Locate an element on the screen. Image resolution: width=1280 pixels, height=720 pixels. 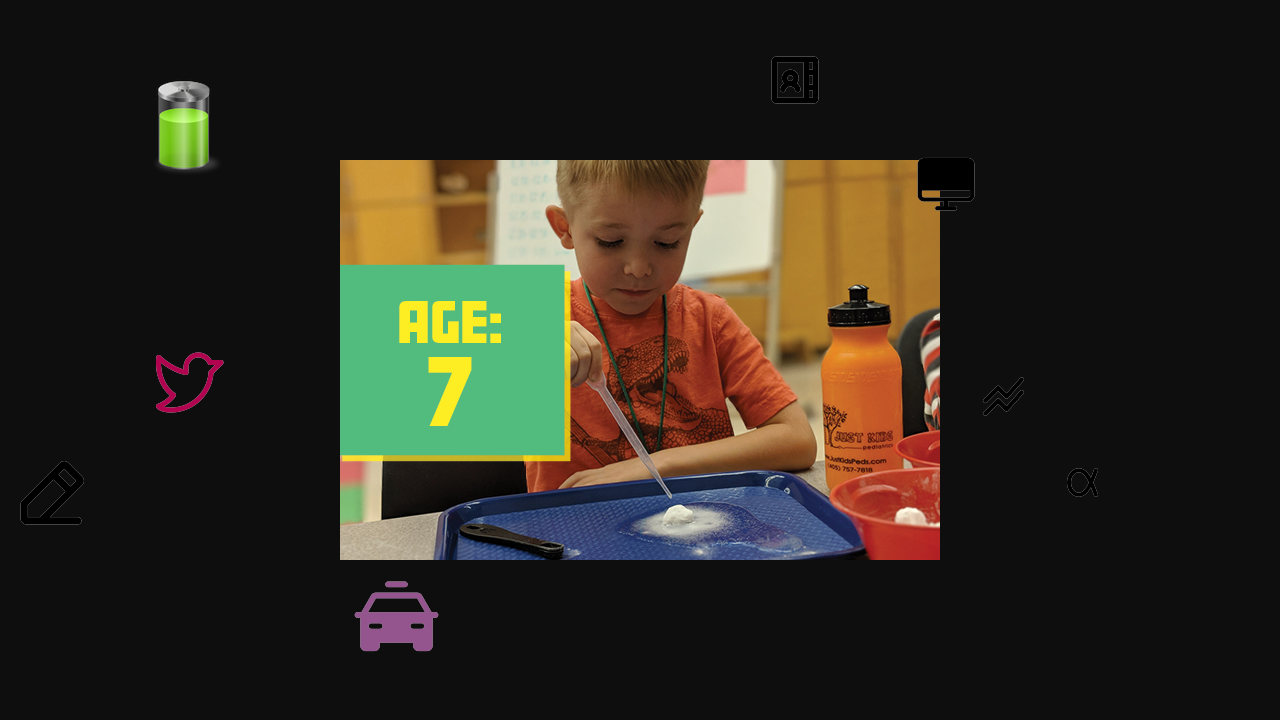
view current battery level is located at coordinates (184, 125).